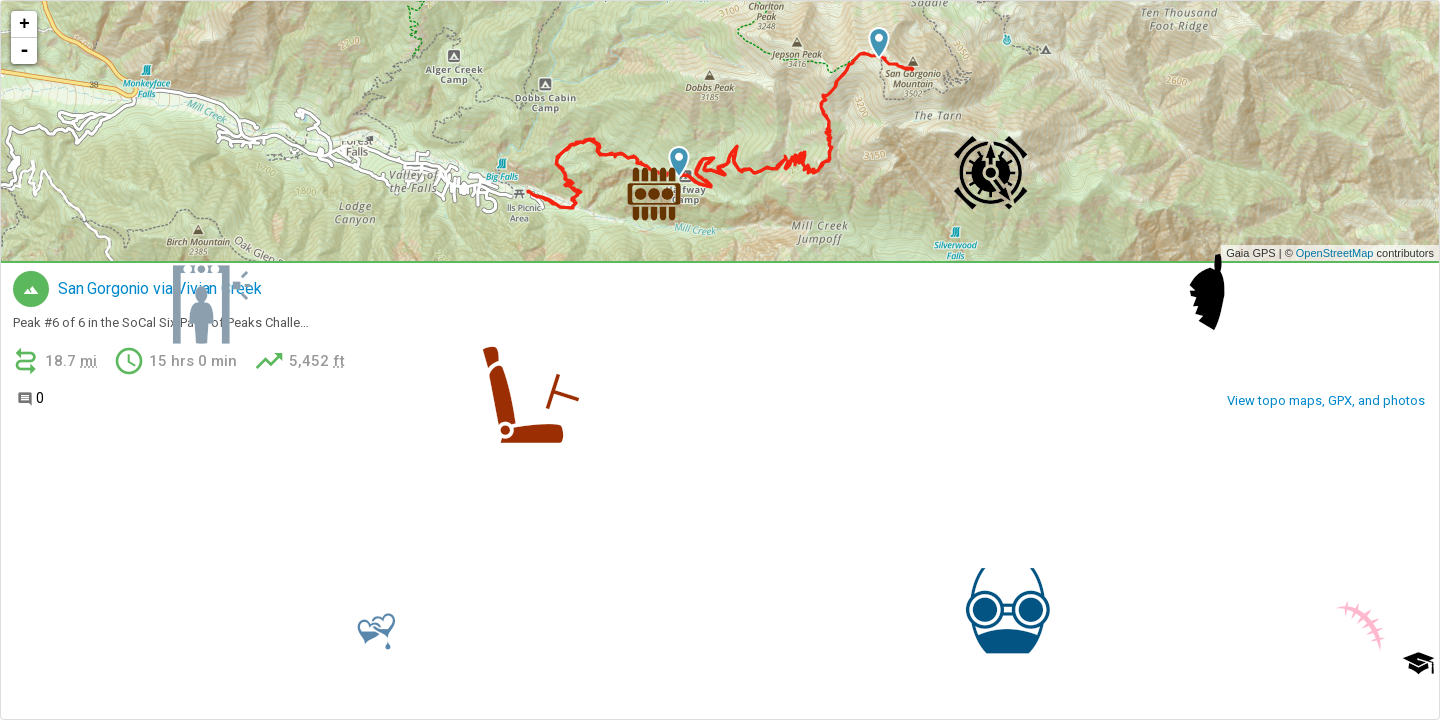 Image resolution: width=1440 pixels, height=720 pixels. Describe the element at coordinates (1360, 626) in the screenshot. I see `indicates damage or injury status in a game` at that location.